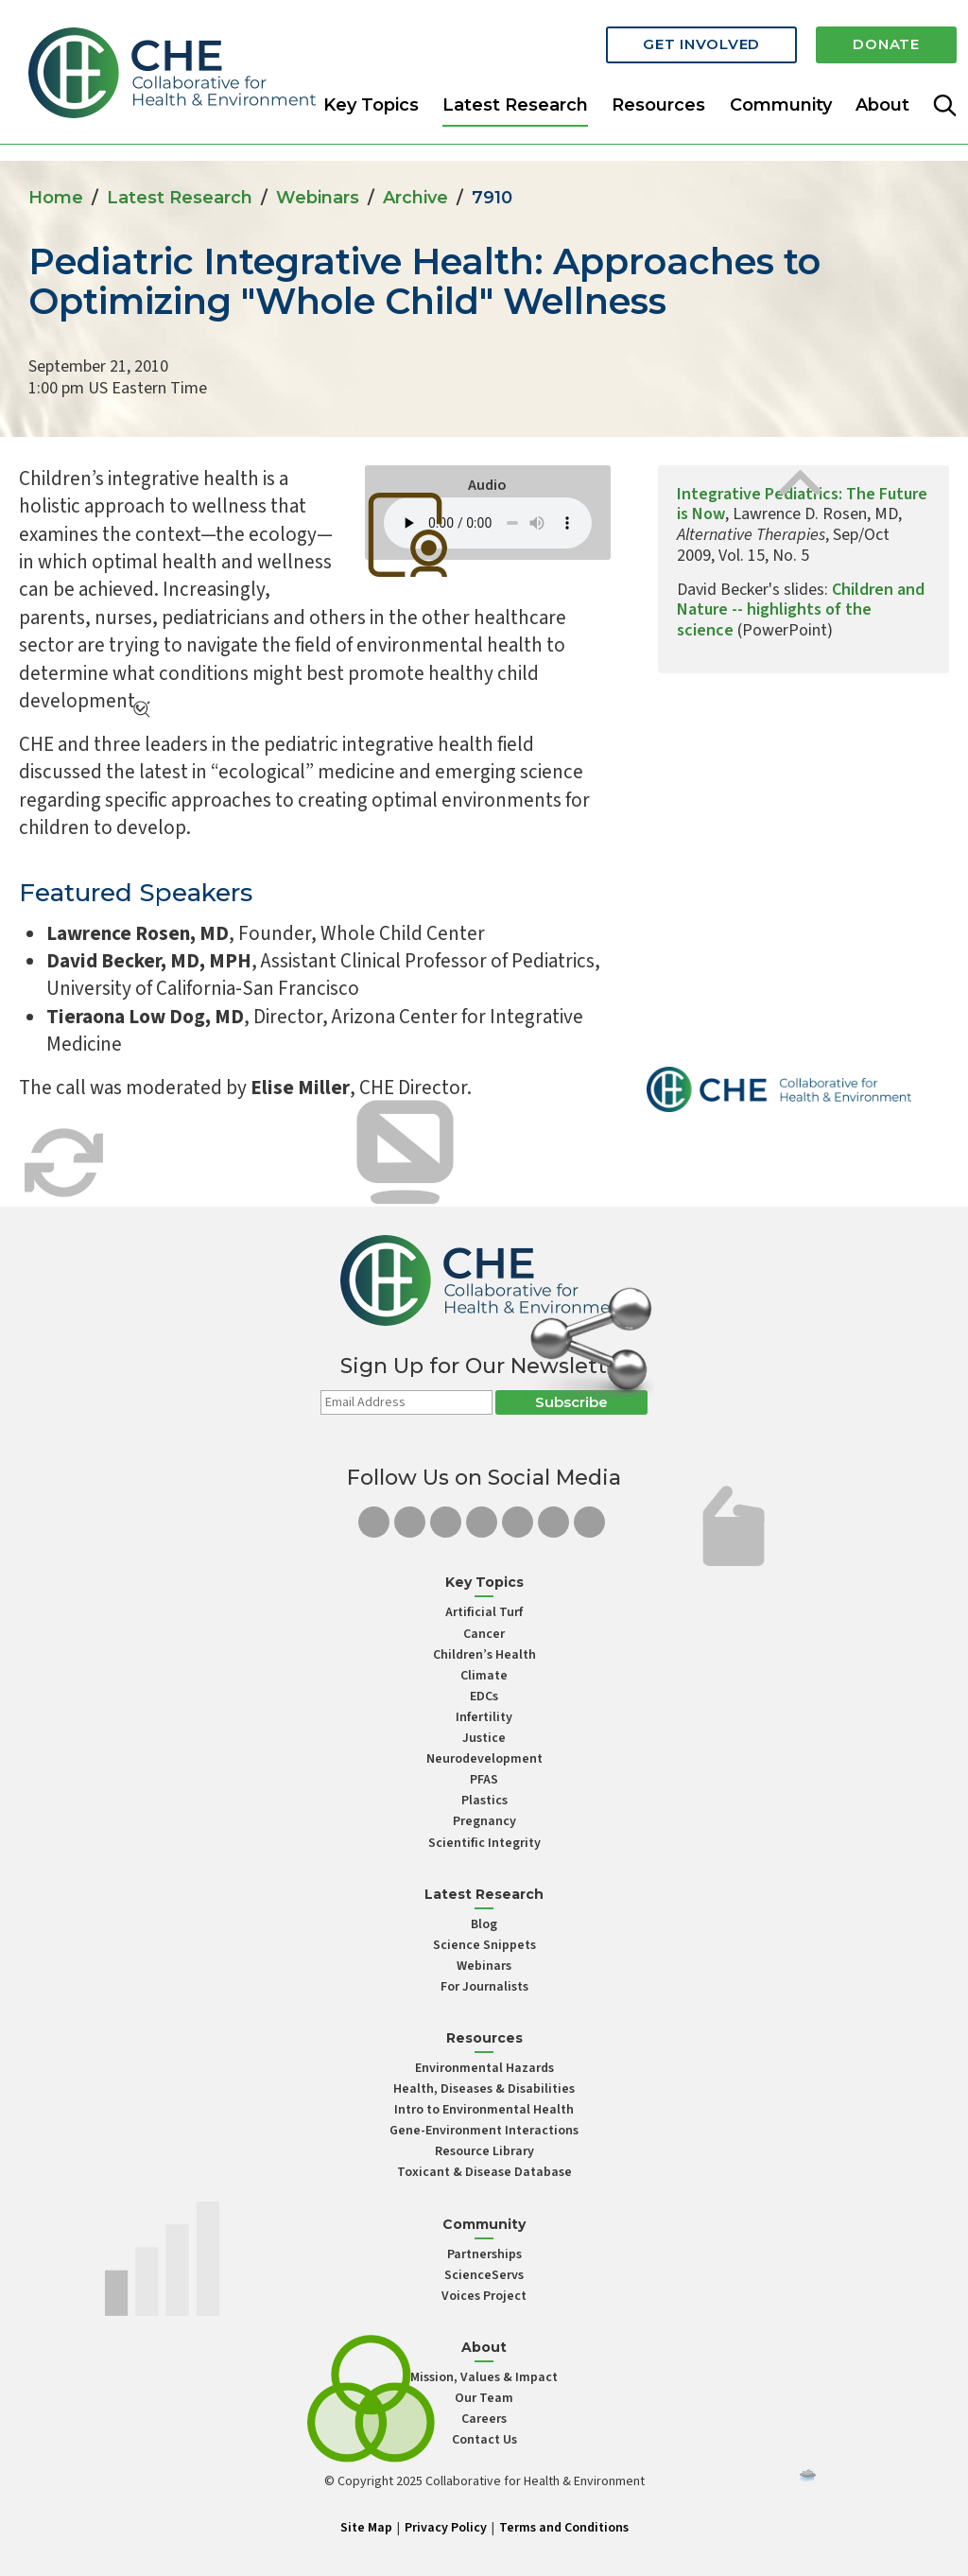  Describe the element at coordinates (371, 2398) in the screenshot. I see `access color and display preferences` at that location.